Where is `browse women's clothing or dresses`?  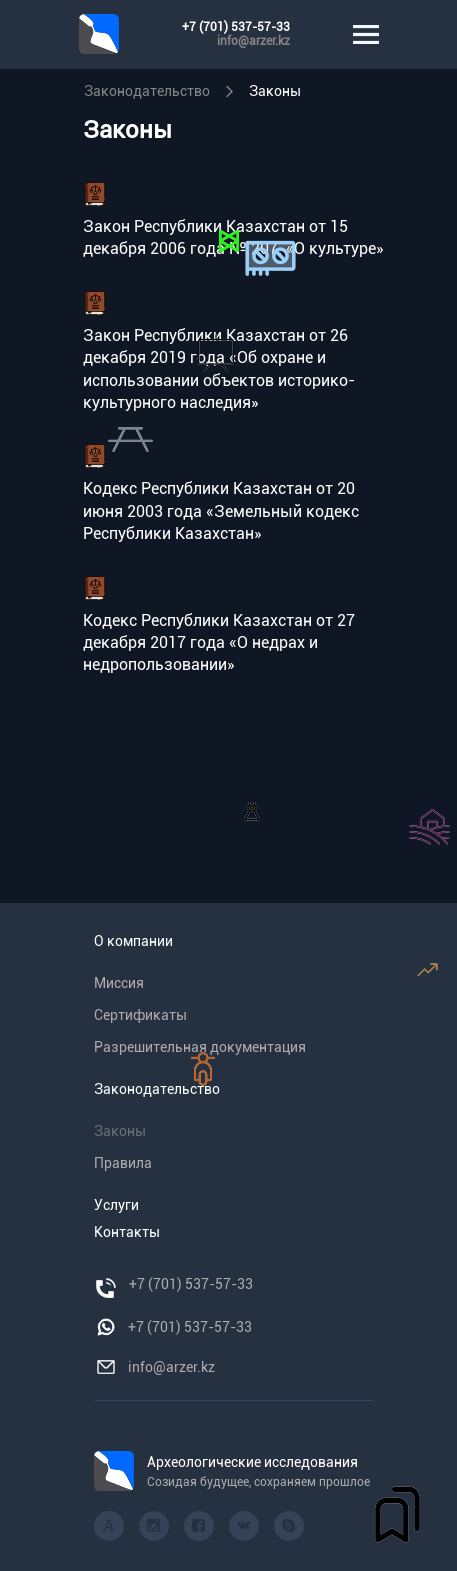
browse women's clothing or dresses is located at coordinates (252, 812).